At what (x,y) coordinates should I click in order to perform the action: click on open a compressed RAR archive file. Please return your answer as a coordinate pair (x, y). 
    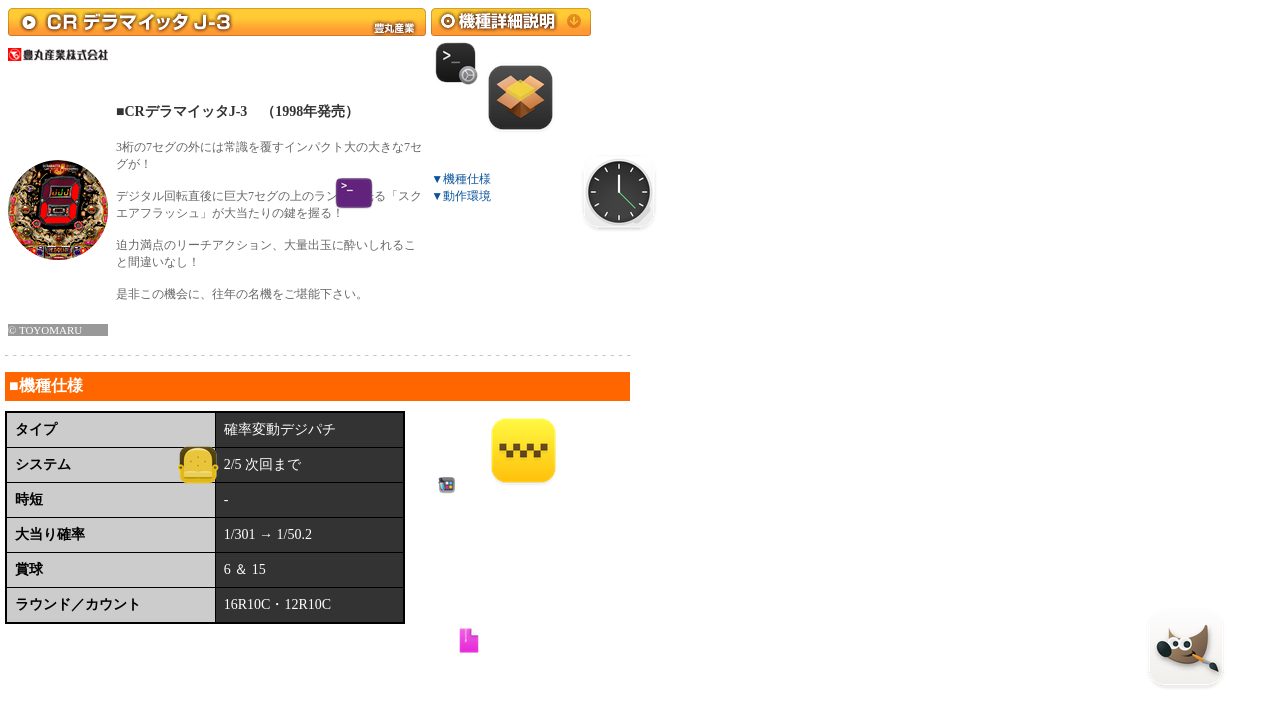
    Looking at the image, I should click on (469, 641).